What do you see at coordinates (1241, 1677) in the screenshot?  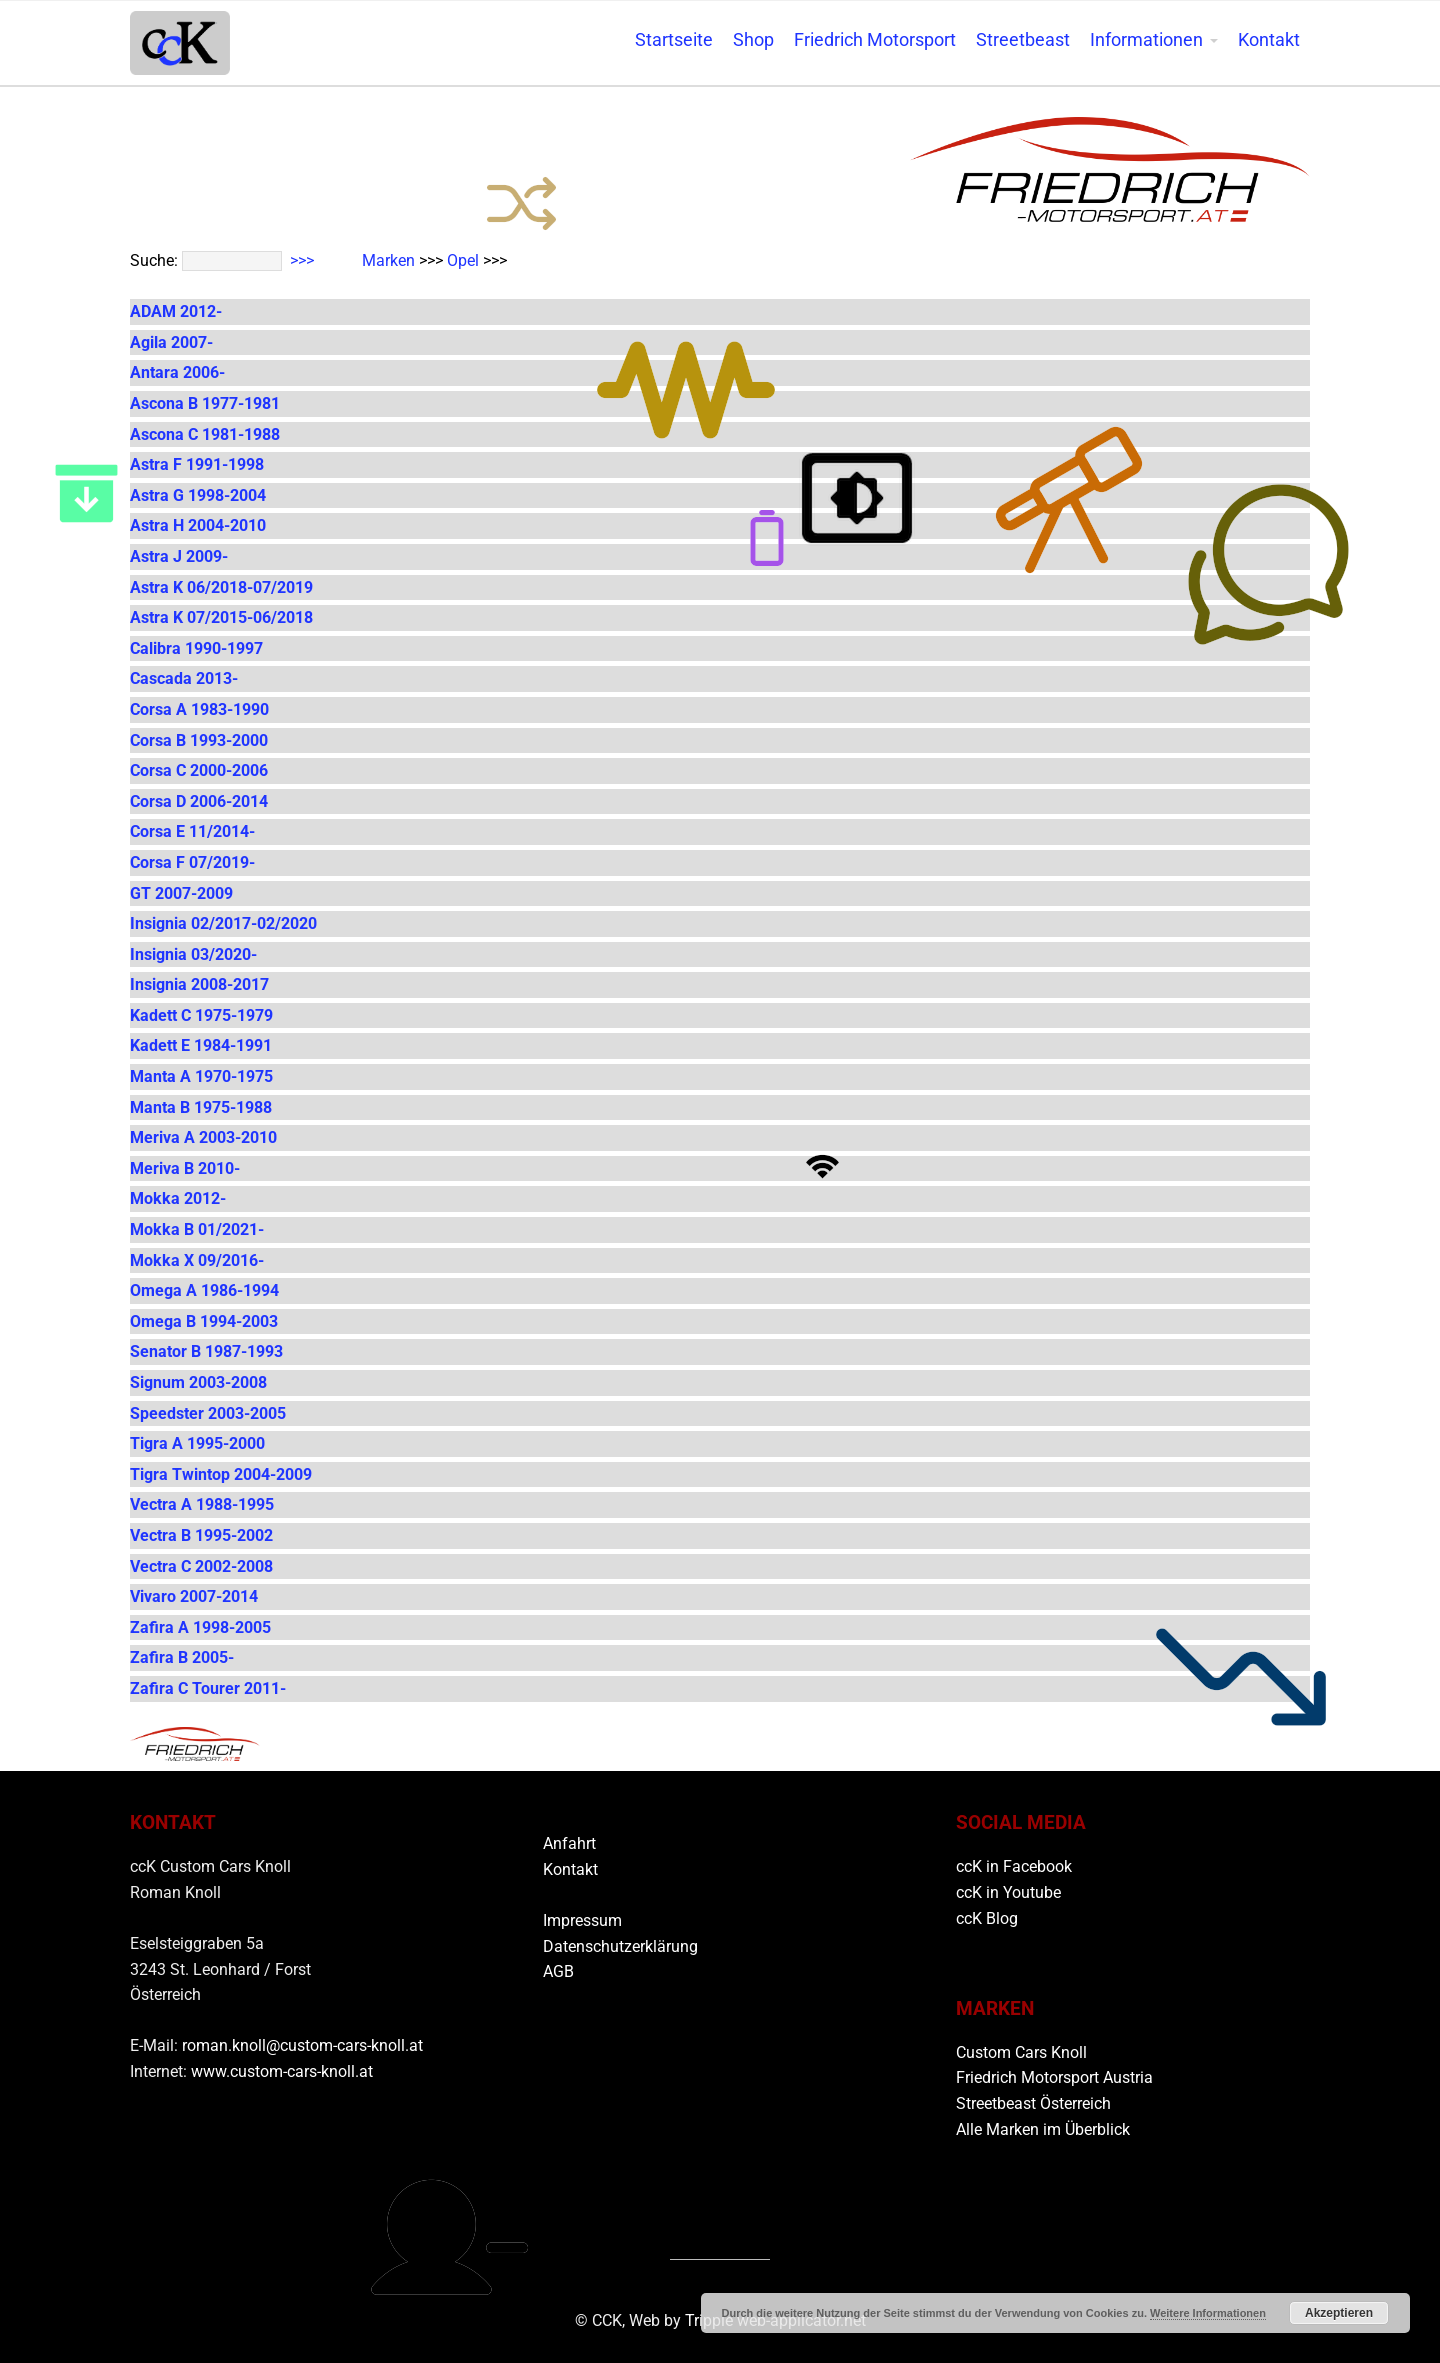 I see `indicates a declining trend or decrease in value` at bounding box center [1241, 1677].